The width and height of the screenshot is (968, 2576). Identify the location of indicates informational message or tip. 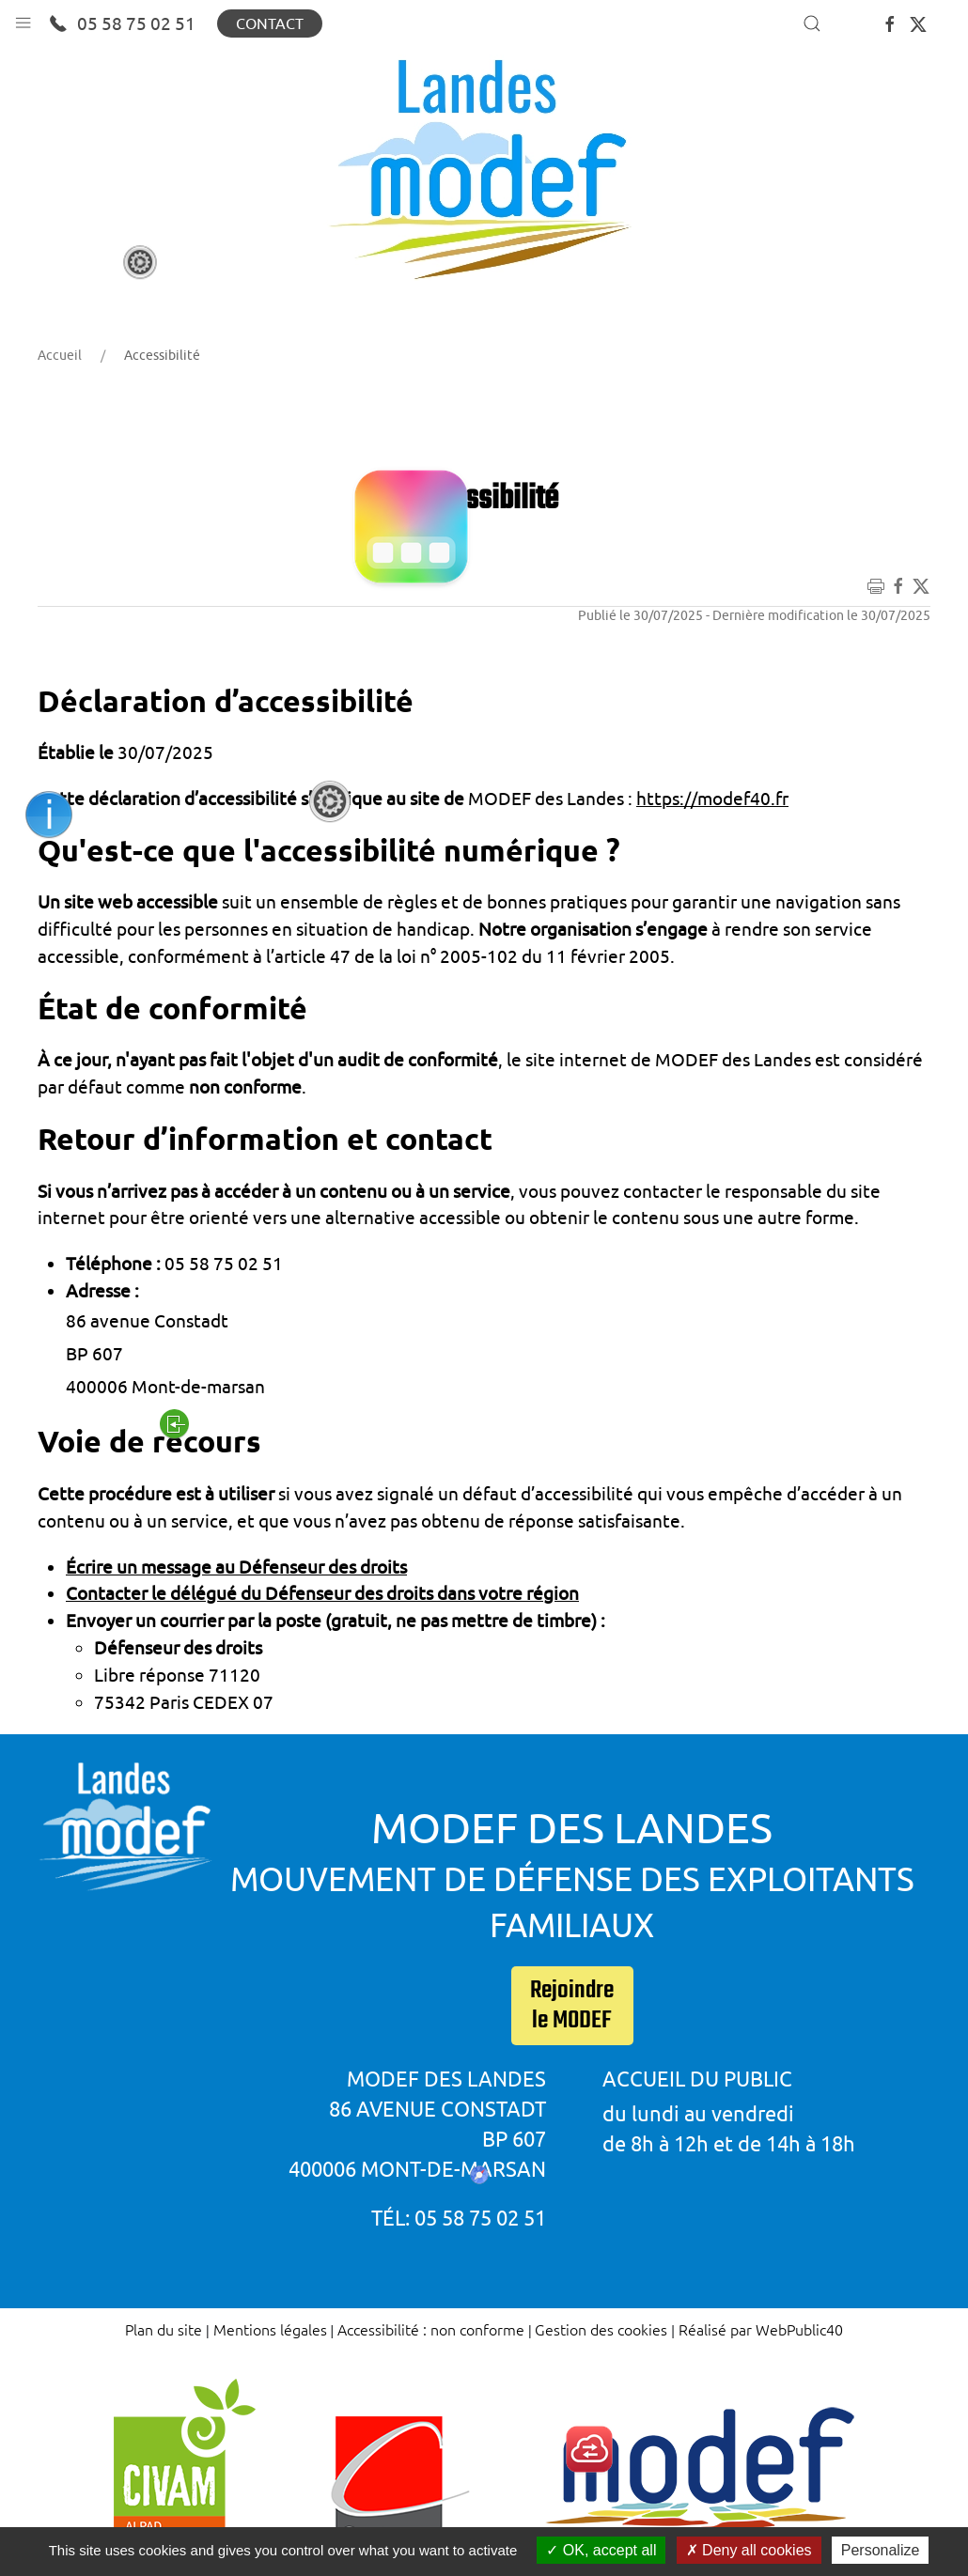
(49, 815).